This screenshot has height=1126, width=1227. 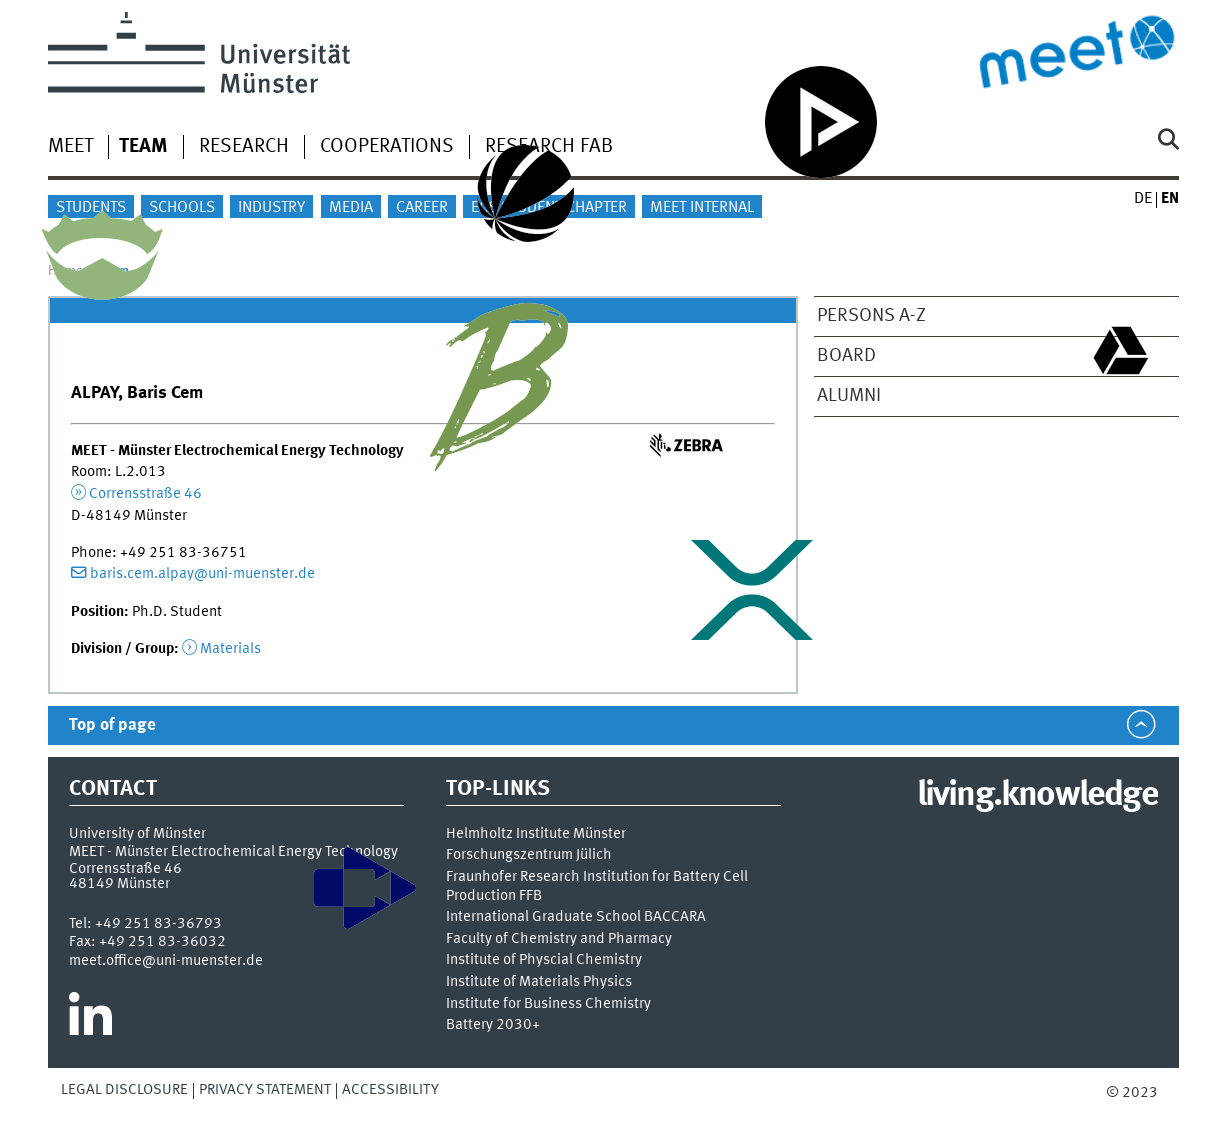 What do you see at coordinates (499, 387) in the screenshot?
I see `babel javascript compiler logo` at bounding box center [499, 387].